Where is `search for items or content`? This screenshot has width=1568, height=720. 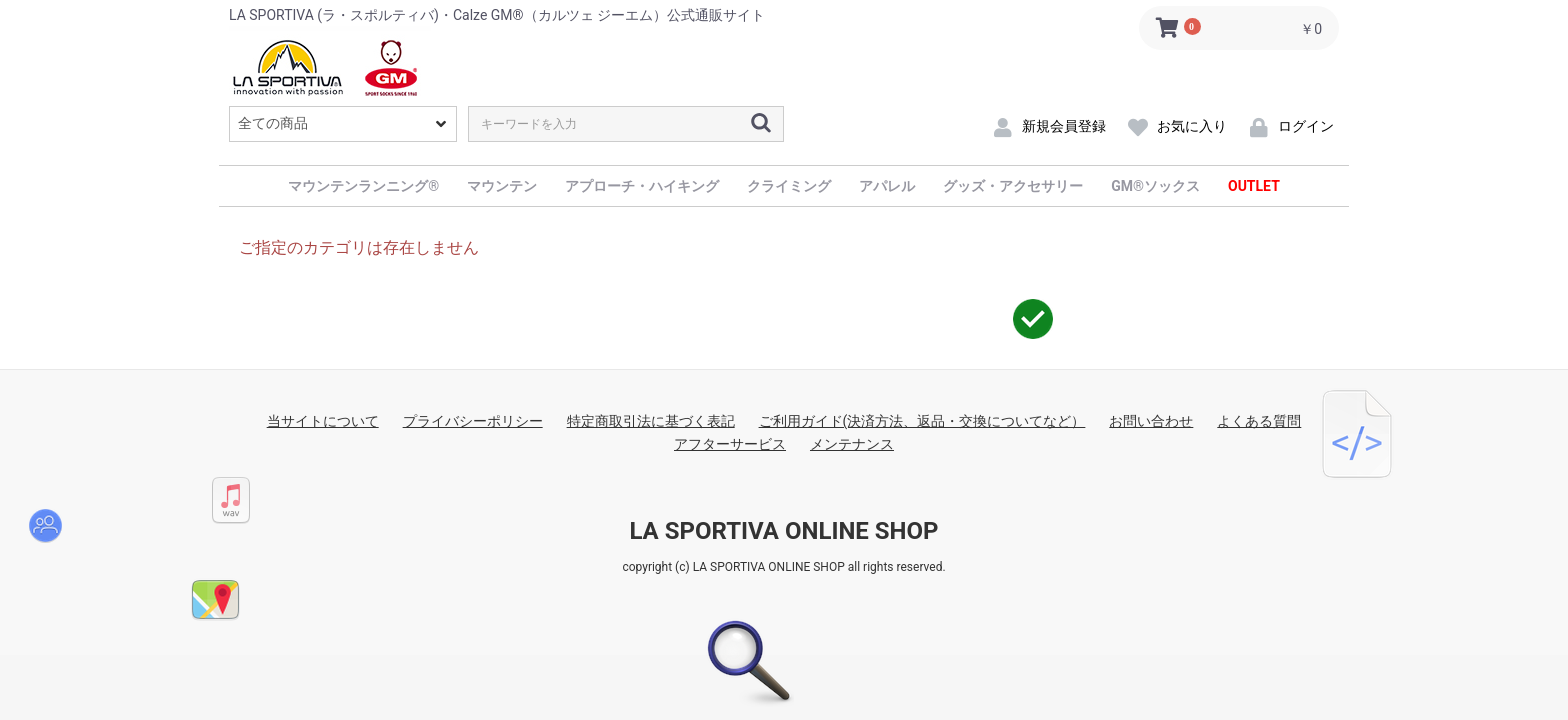 search for items or content is located at coordinates (749, 662).